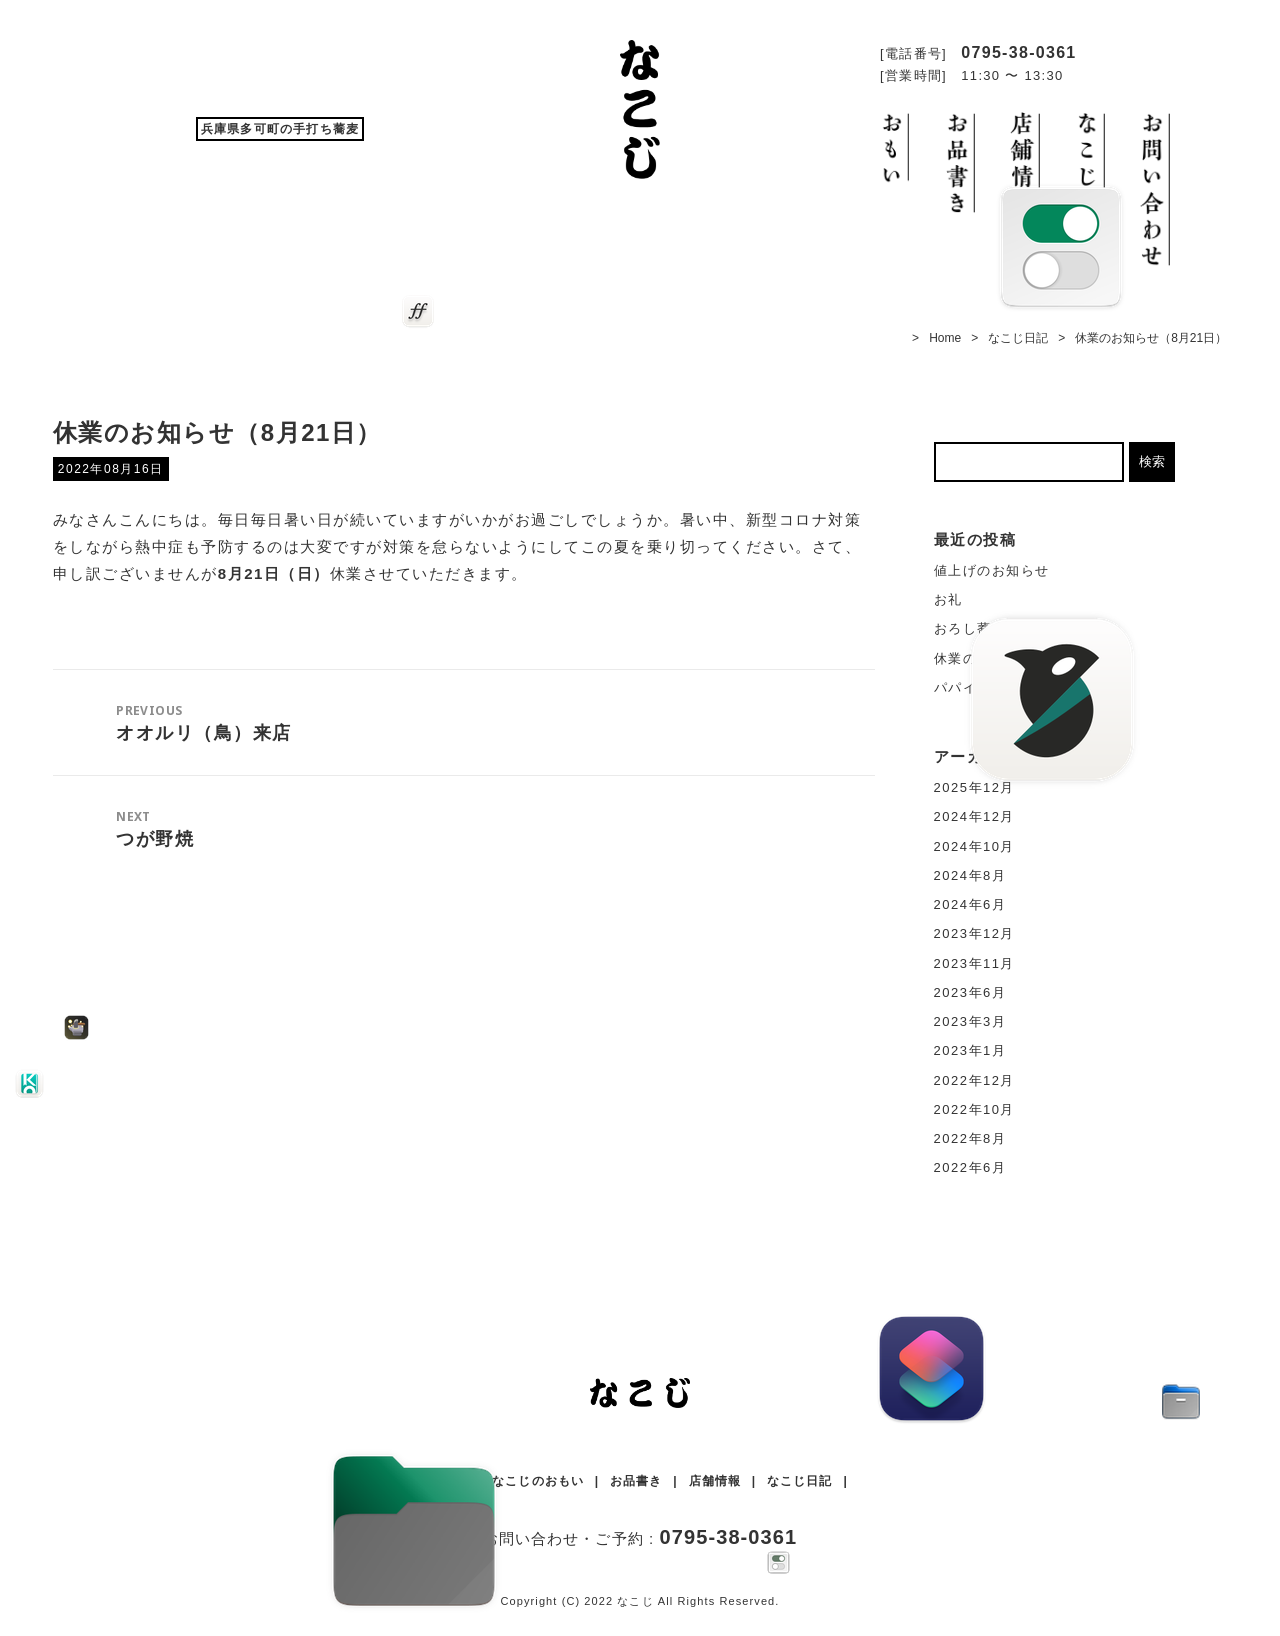 The image size is (1280, 1636). Describe the element at coordinates (414, 1531) in the screenshot. I see `open folder containing files` at that location.